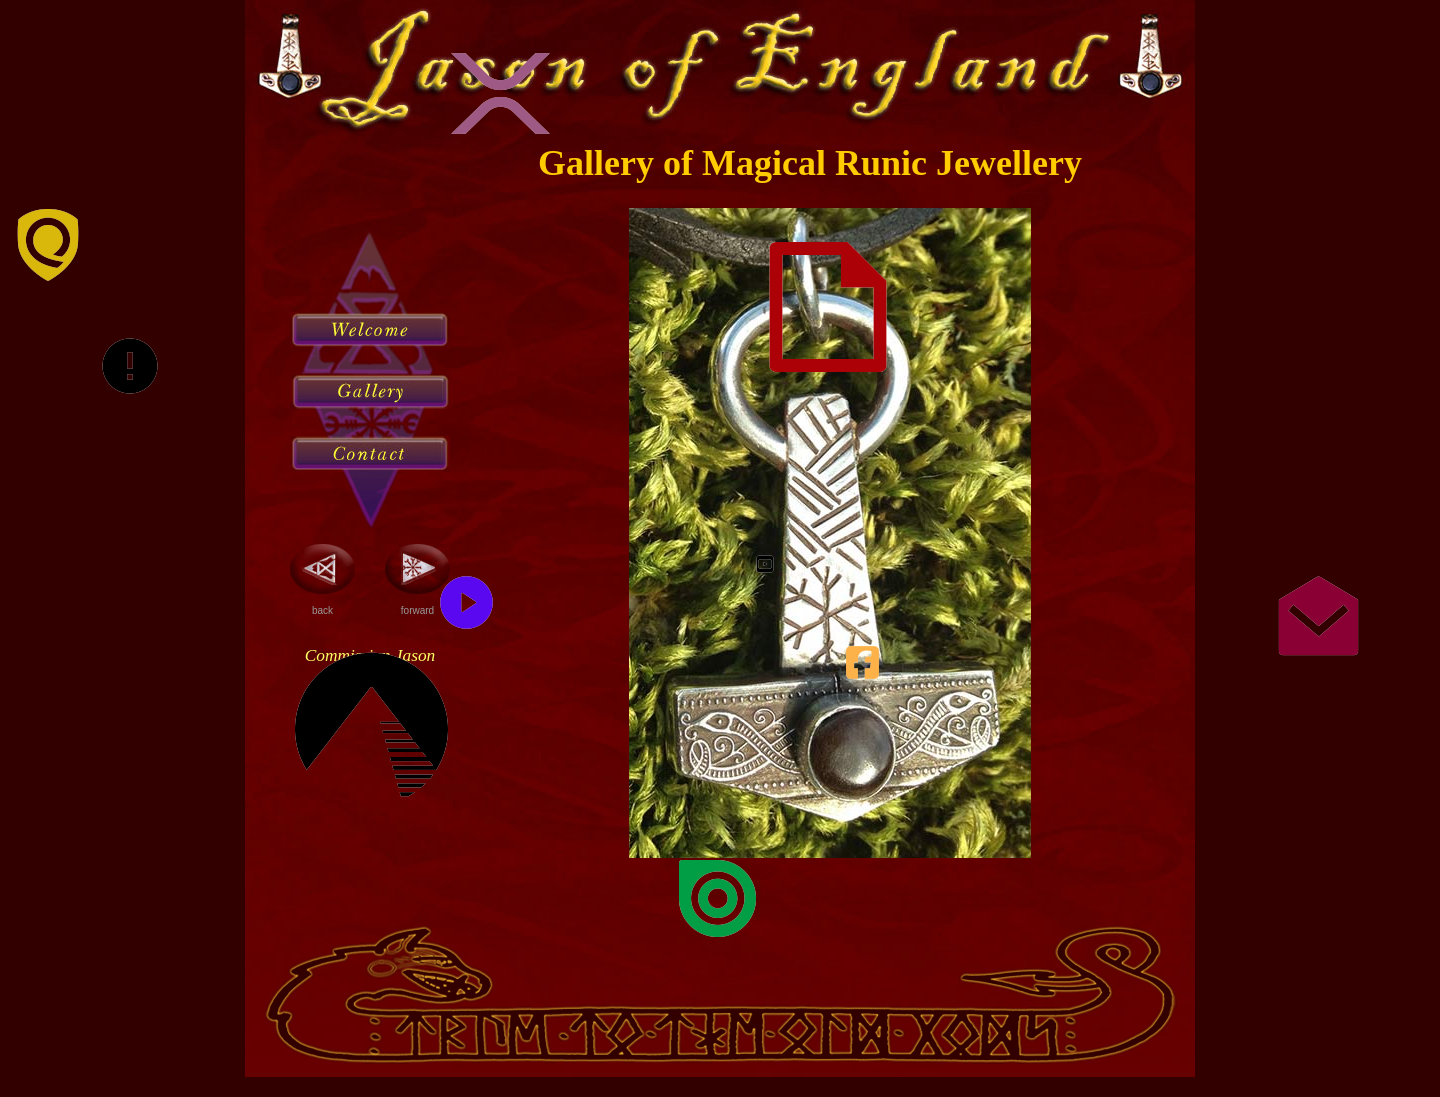 The width and height of the screenshot is (1440, 1097). I want to click on link to Codeberg repository, so click(371, 724).